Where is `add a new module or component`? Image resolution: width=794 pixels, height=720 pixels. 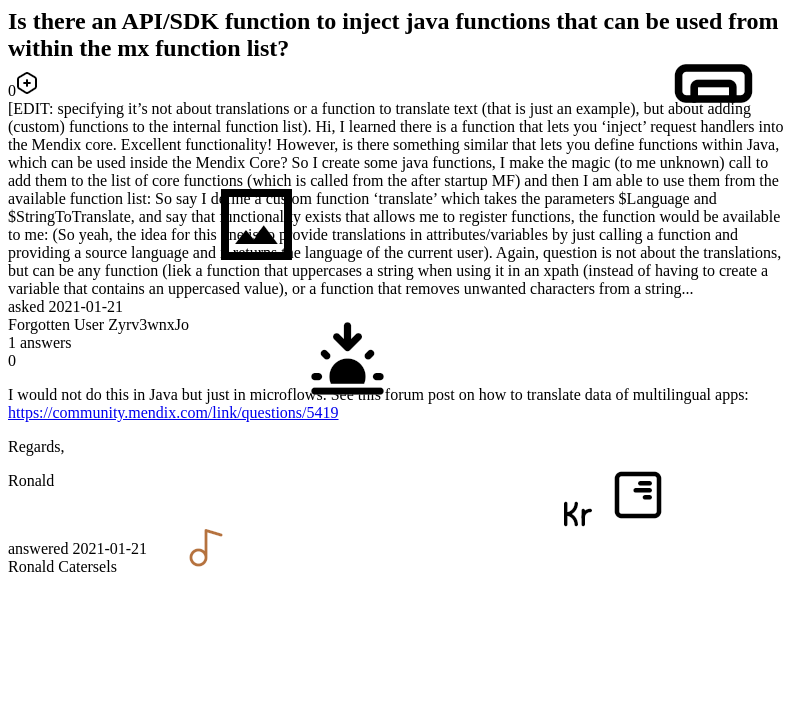
add a new module or component is located at coordinates (27, 83).